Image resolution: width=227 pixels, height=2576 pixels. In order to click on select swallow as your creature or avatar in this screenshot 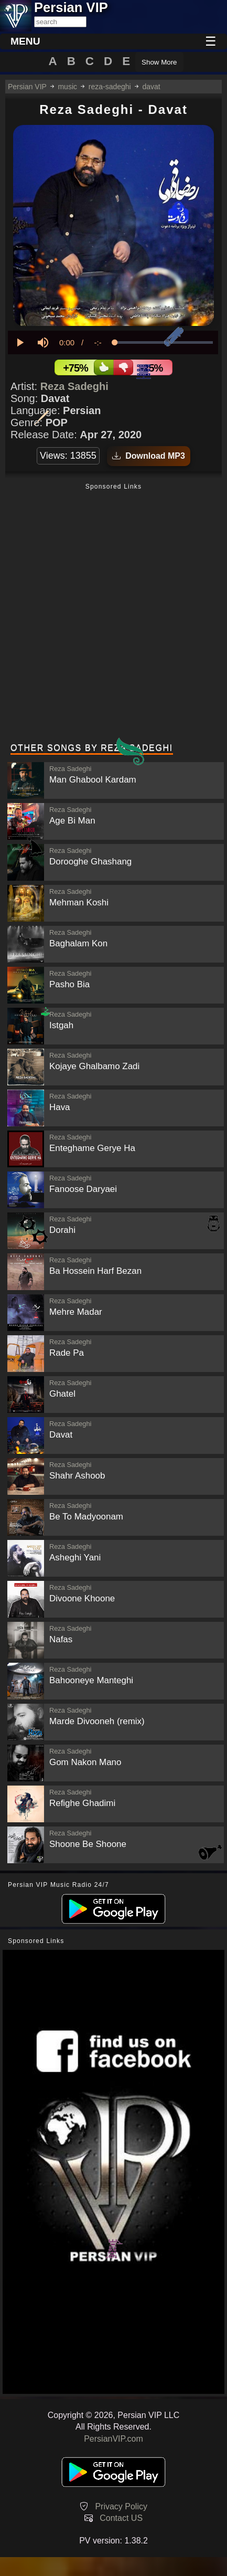, I will do `click(214, 1223)`.